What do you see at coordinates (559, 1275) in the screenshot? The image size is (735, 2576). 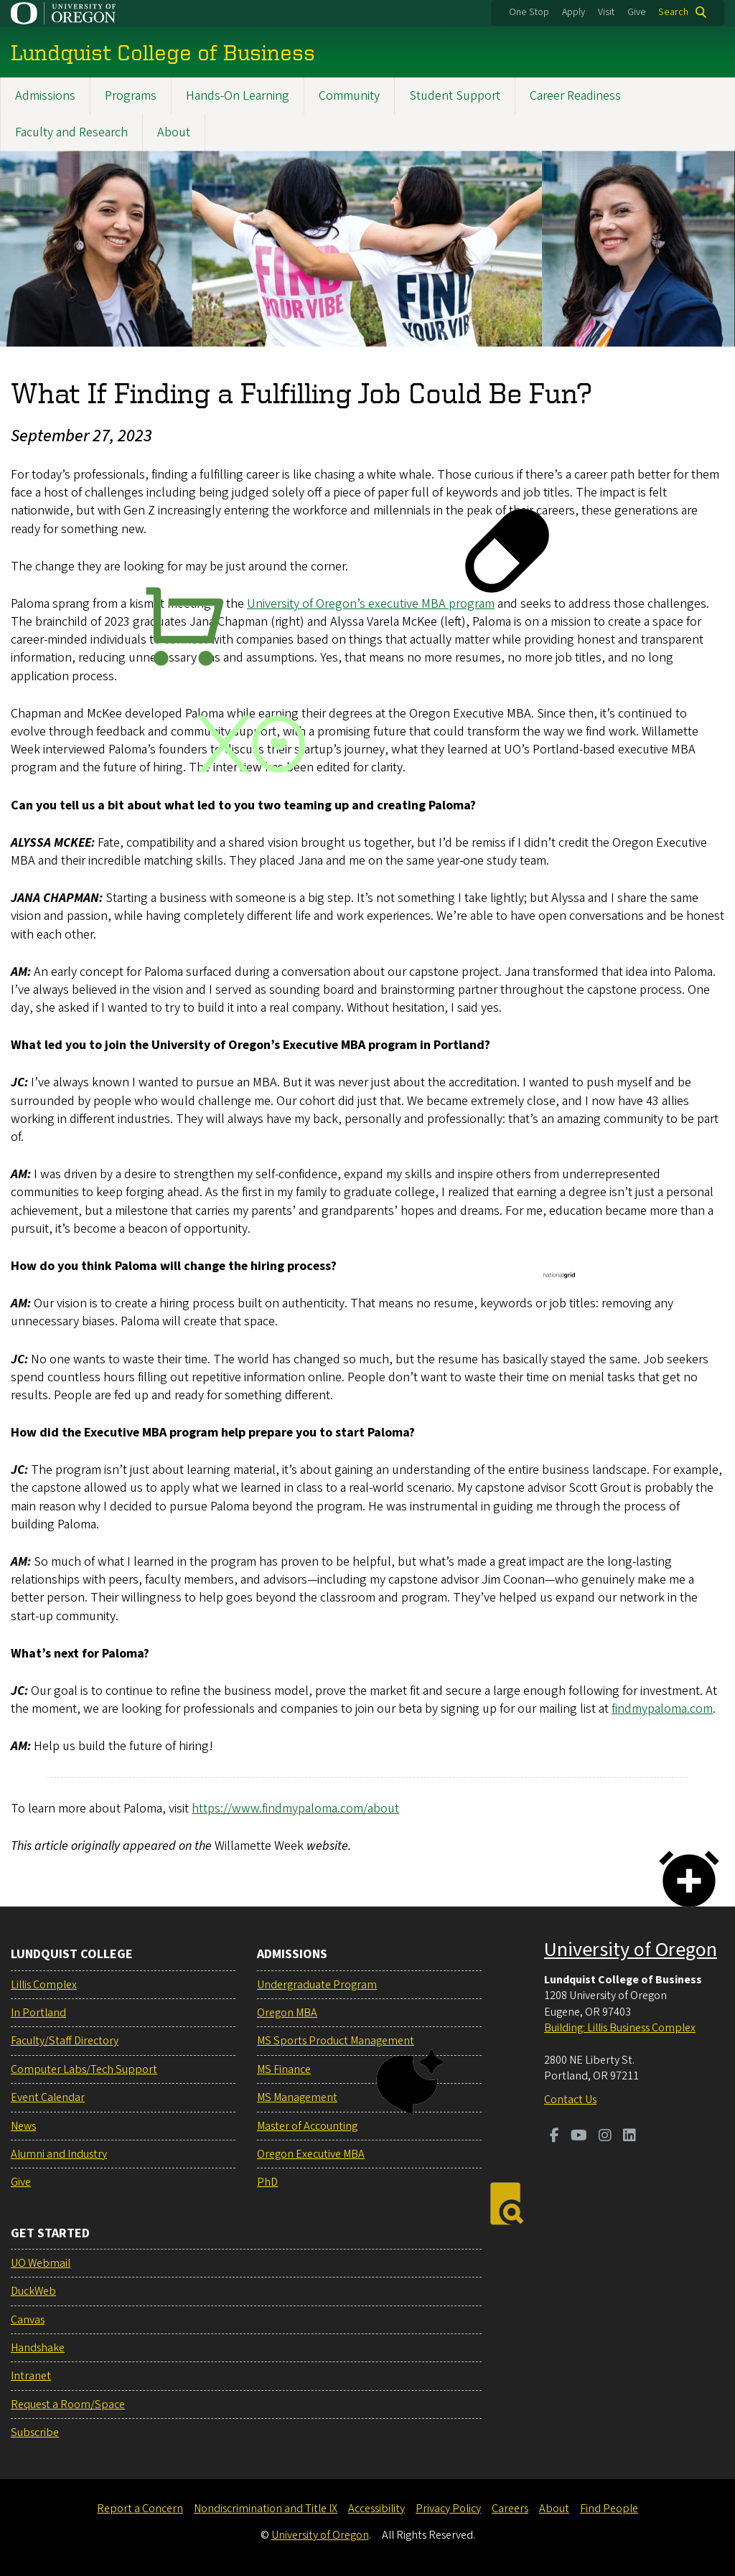 I see `national grid company logo` at bounding box center [559, 1275].